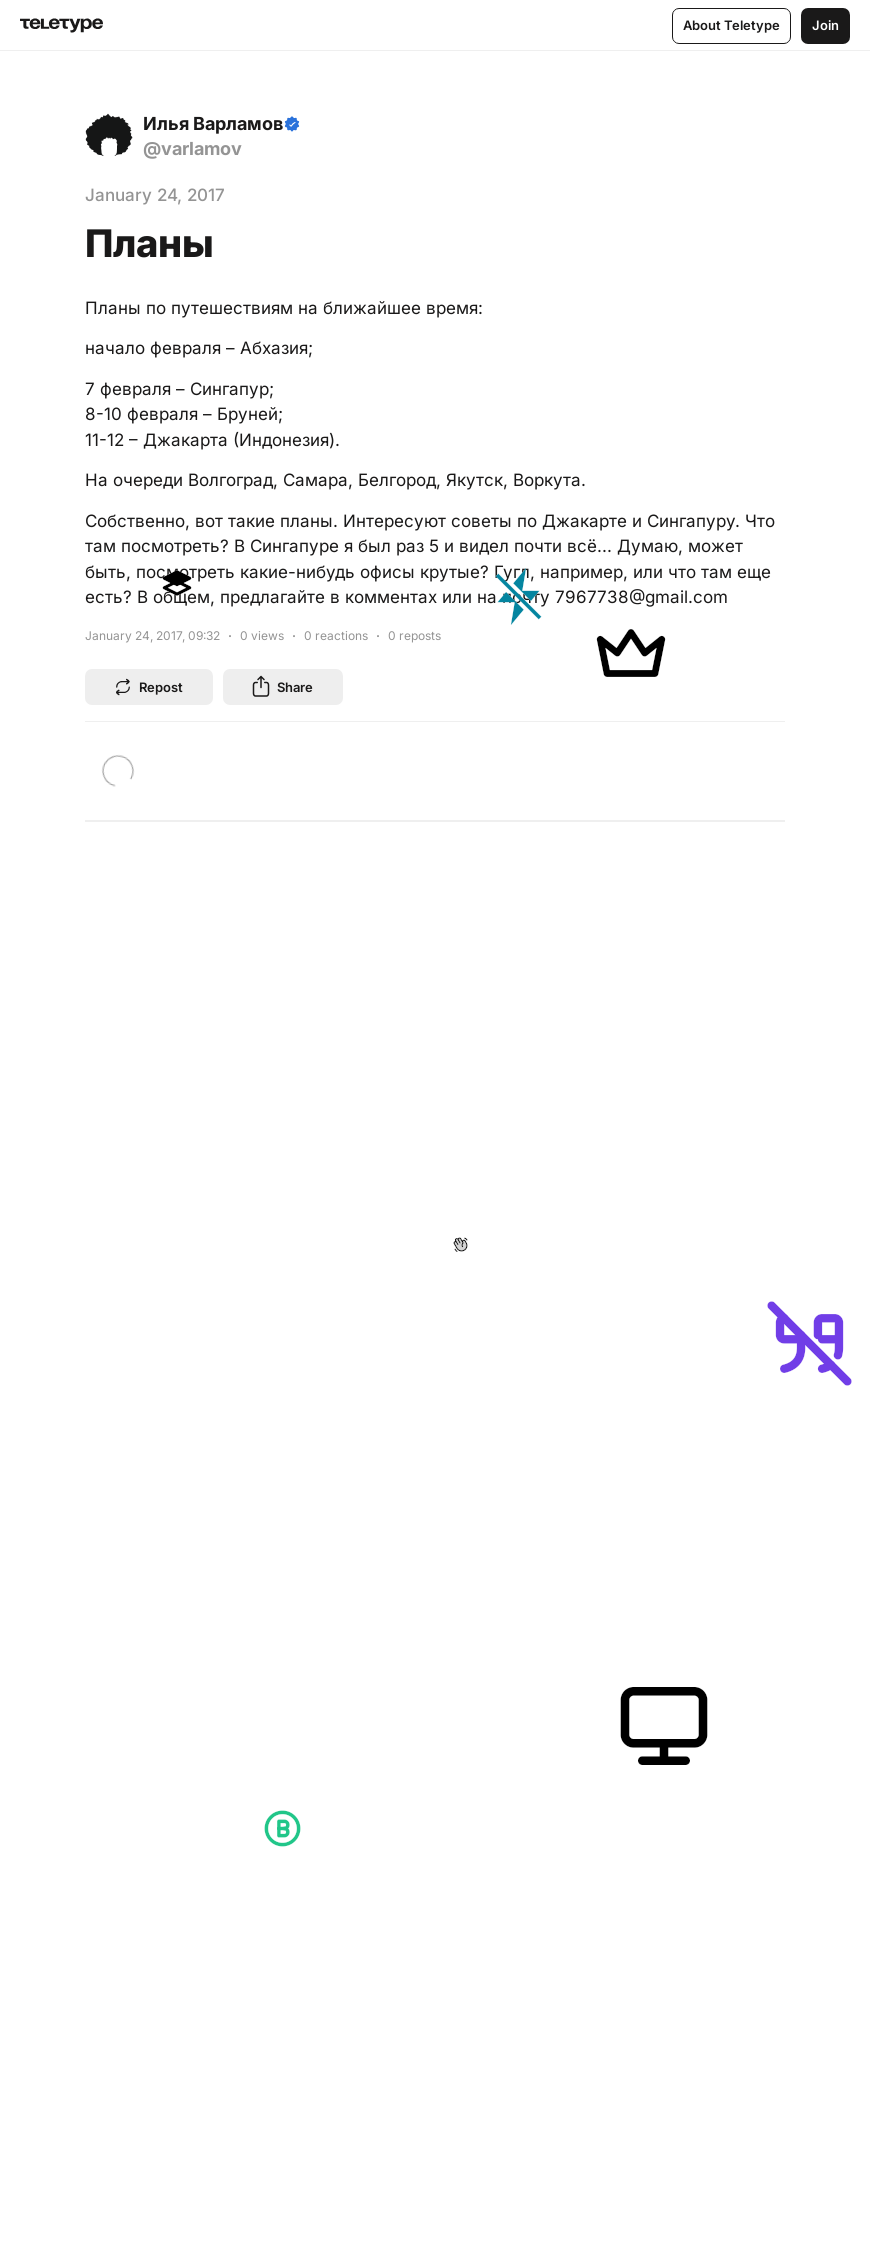 This screenshot has width=870, height=2266. I want to click on indicates premium or VIP membership status, so click(631, 653).